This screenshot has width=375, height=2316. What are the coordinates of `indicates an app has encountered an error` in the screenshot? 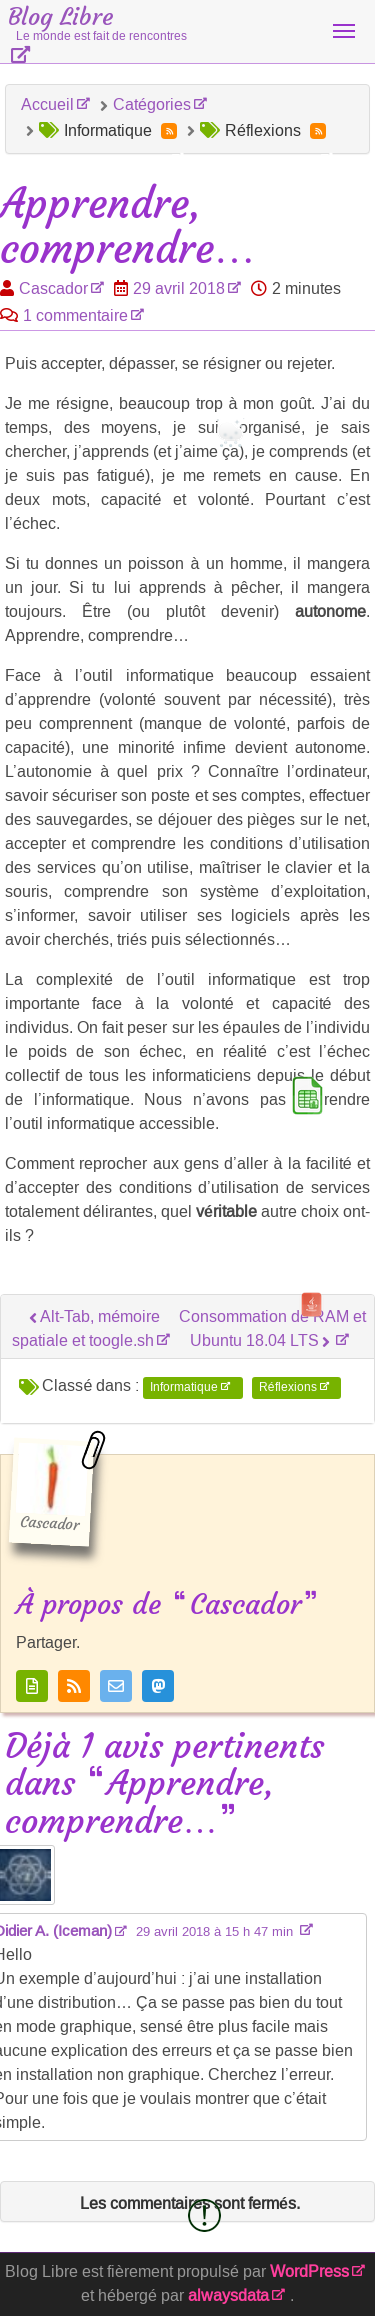 It's located at (204, 2215).